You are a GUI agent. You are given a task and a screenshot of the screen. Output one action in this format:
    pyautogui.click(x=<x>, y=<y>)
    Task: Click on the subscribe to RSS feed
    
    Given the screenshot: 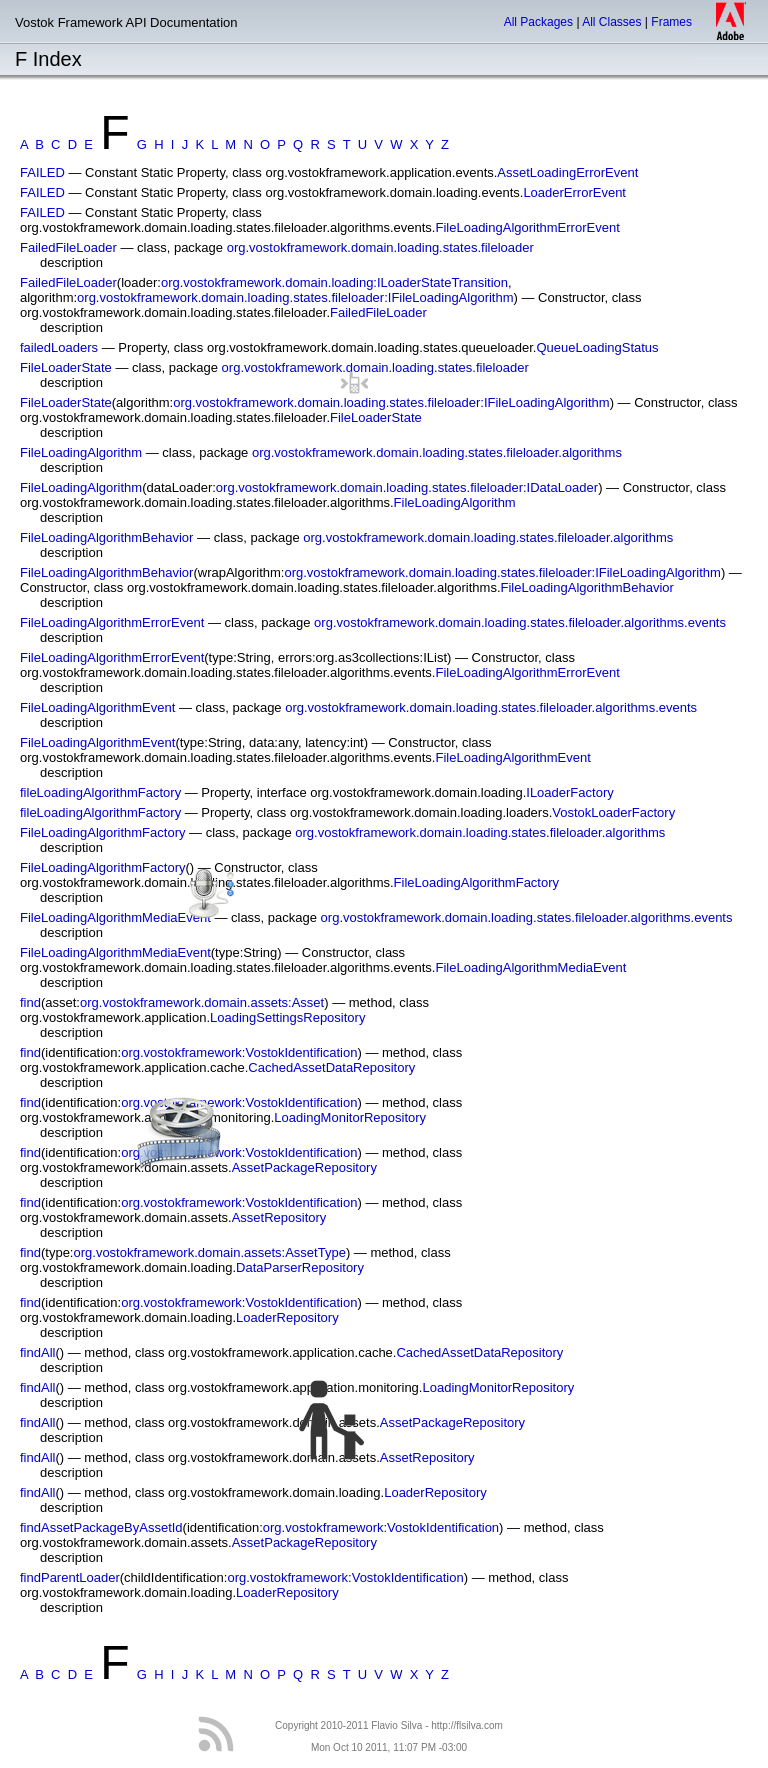 What is the action you would take?
    pyautogui.click(x=216, y=1734)
    